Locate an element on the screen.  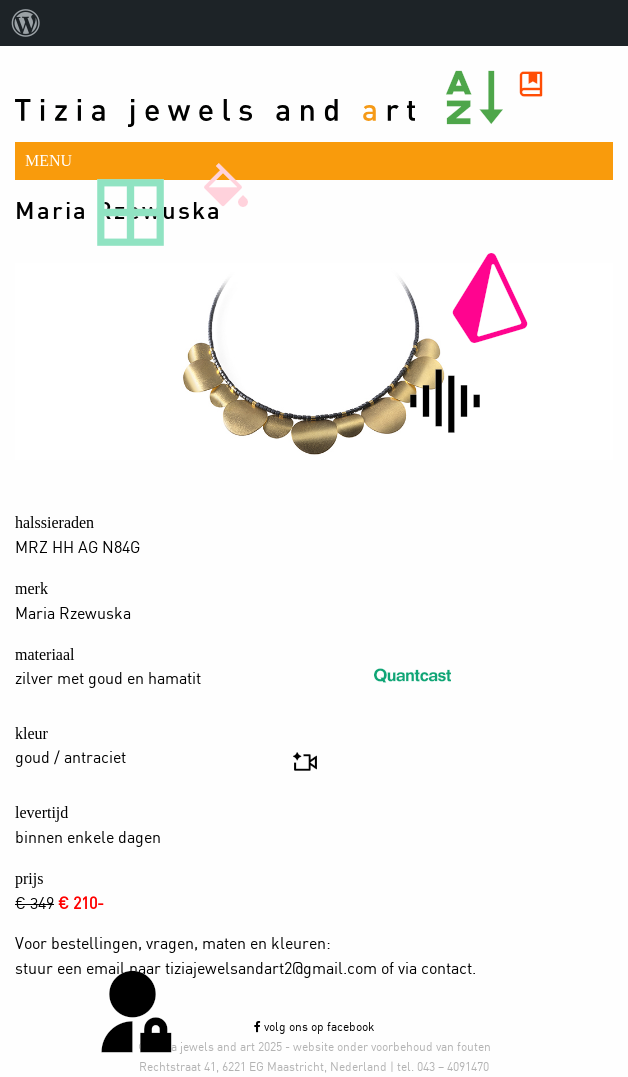
quantcast company logo is located at coordinates (412, 675).